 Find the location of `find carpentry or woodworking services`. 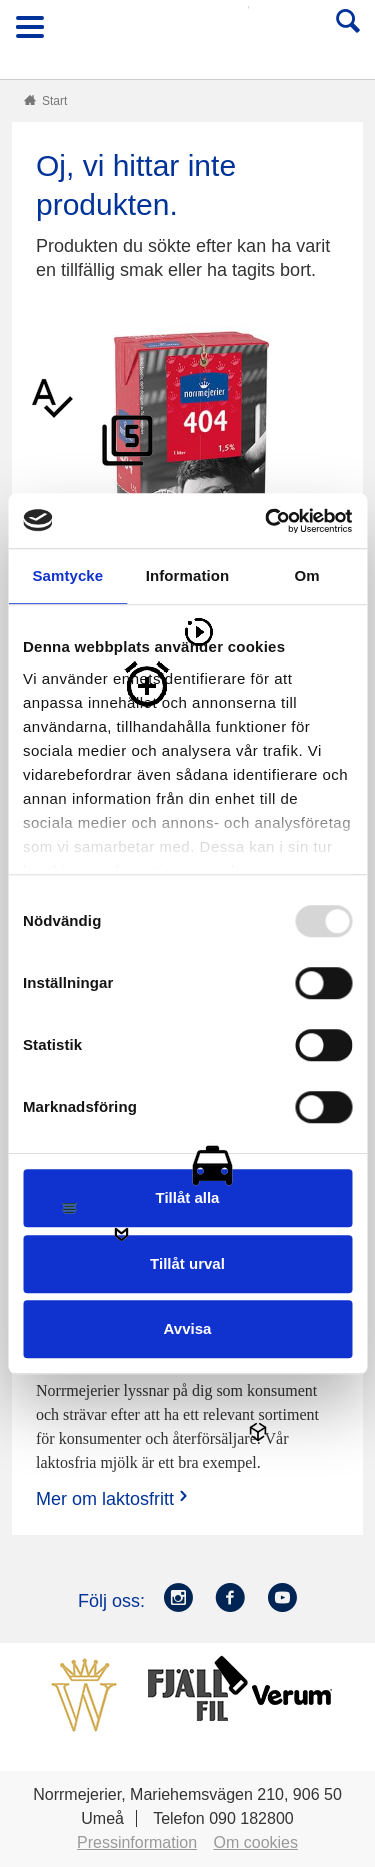

find carpentry or woodworking services is located at coordinates (231, 1675).